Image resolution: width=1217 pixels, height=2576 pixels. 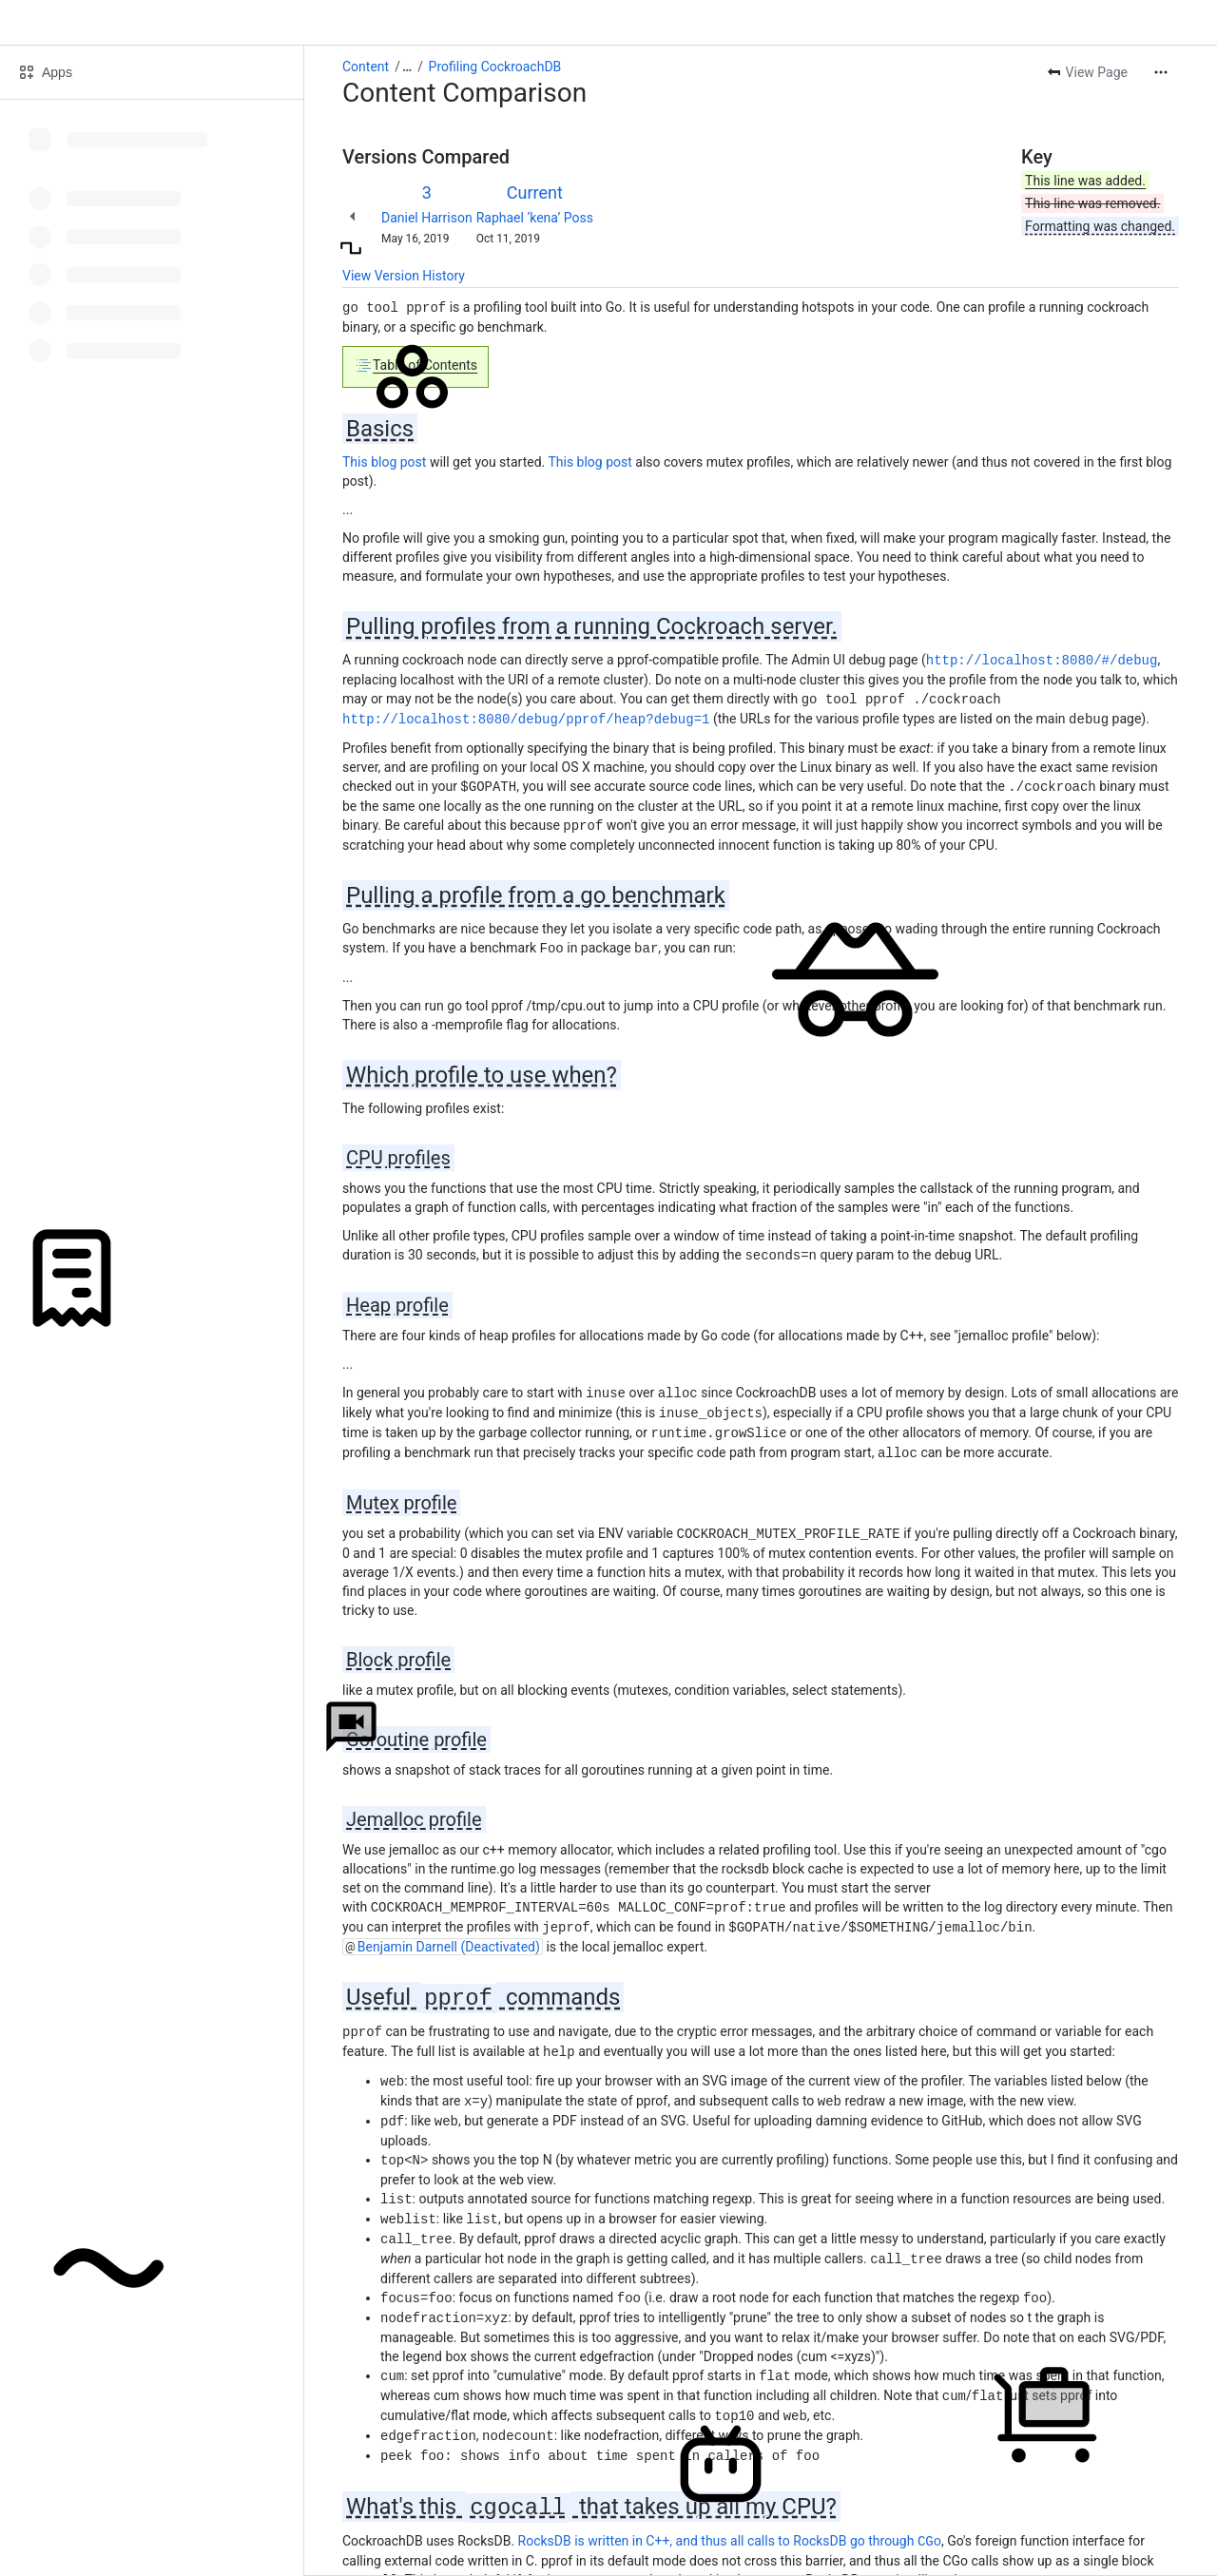 What do you see at coordinates (412, 377) in the screenshot?
I see `view connected items or groups` at bounding box center [412, 377].